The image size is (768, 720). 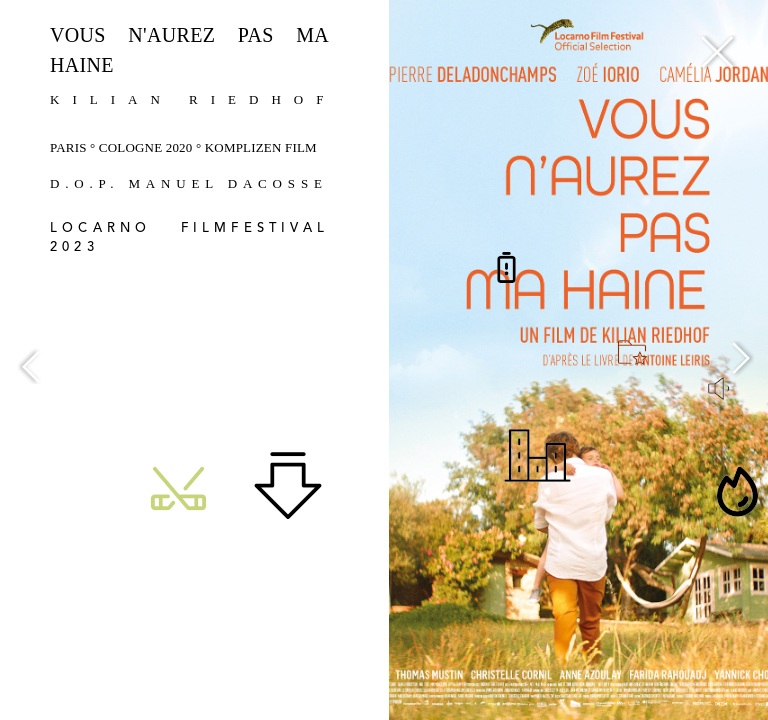 I want to click on adjust volume to low level, so click(x=720, y=388).